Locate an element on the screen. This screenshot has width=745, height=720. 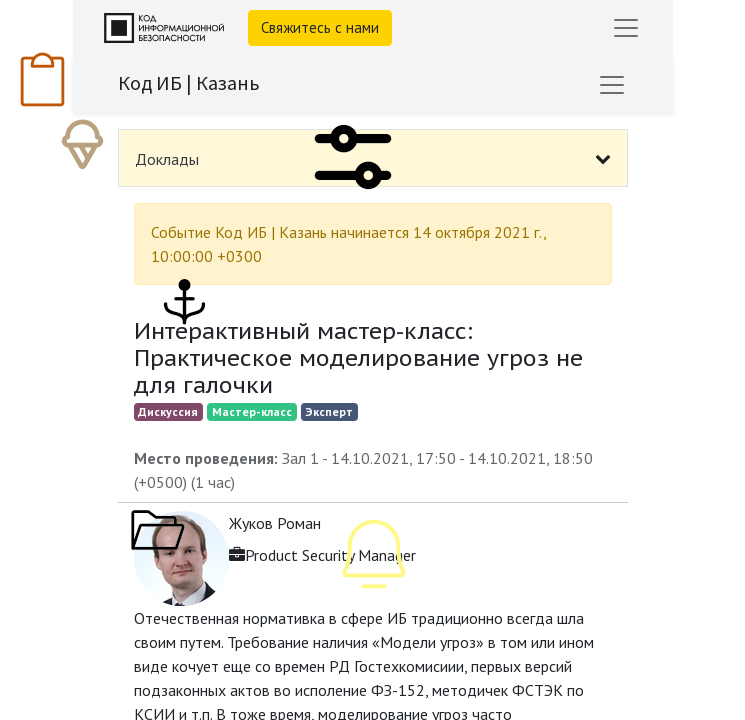
view notifications is located at coordinates (374, 554).